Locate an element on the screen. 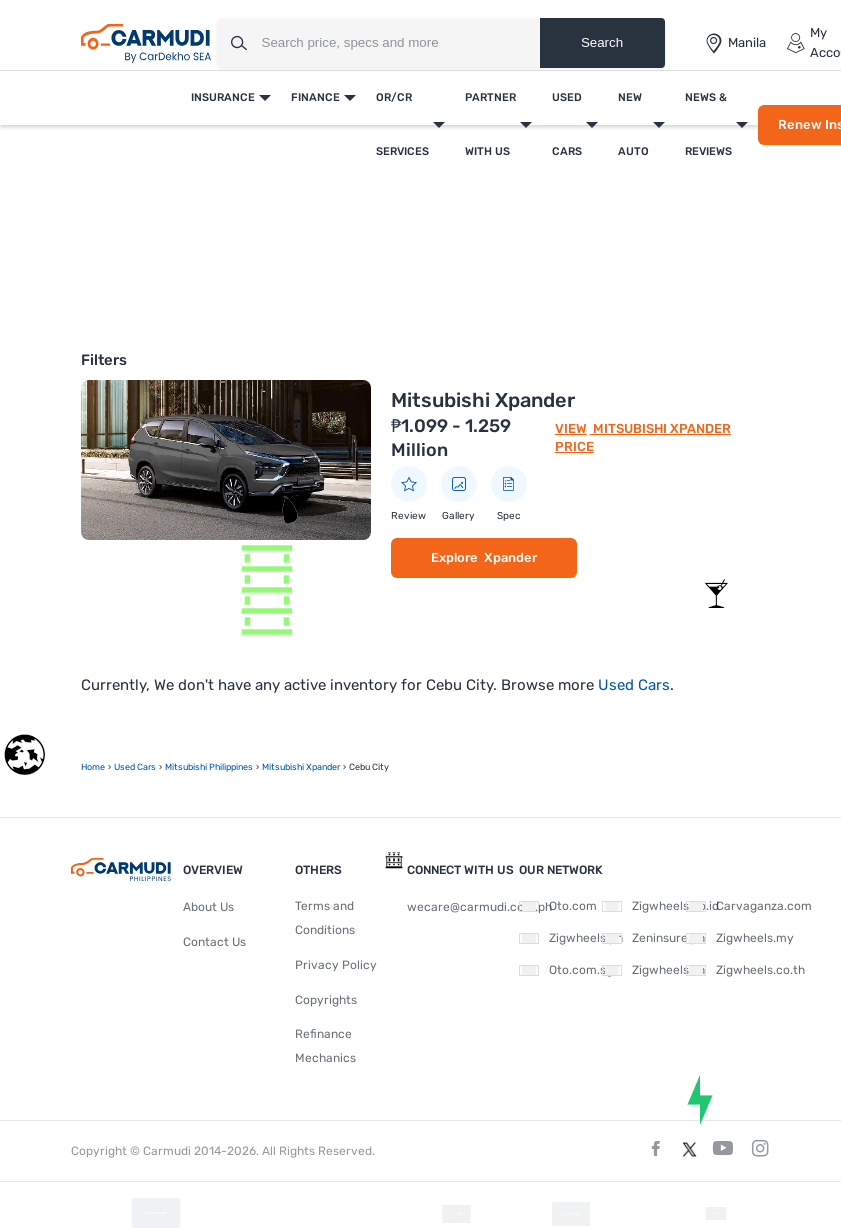 This screenshot has width=841, height=1228. access ladder or climbing tools in game is located at coordinates (267, 590).